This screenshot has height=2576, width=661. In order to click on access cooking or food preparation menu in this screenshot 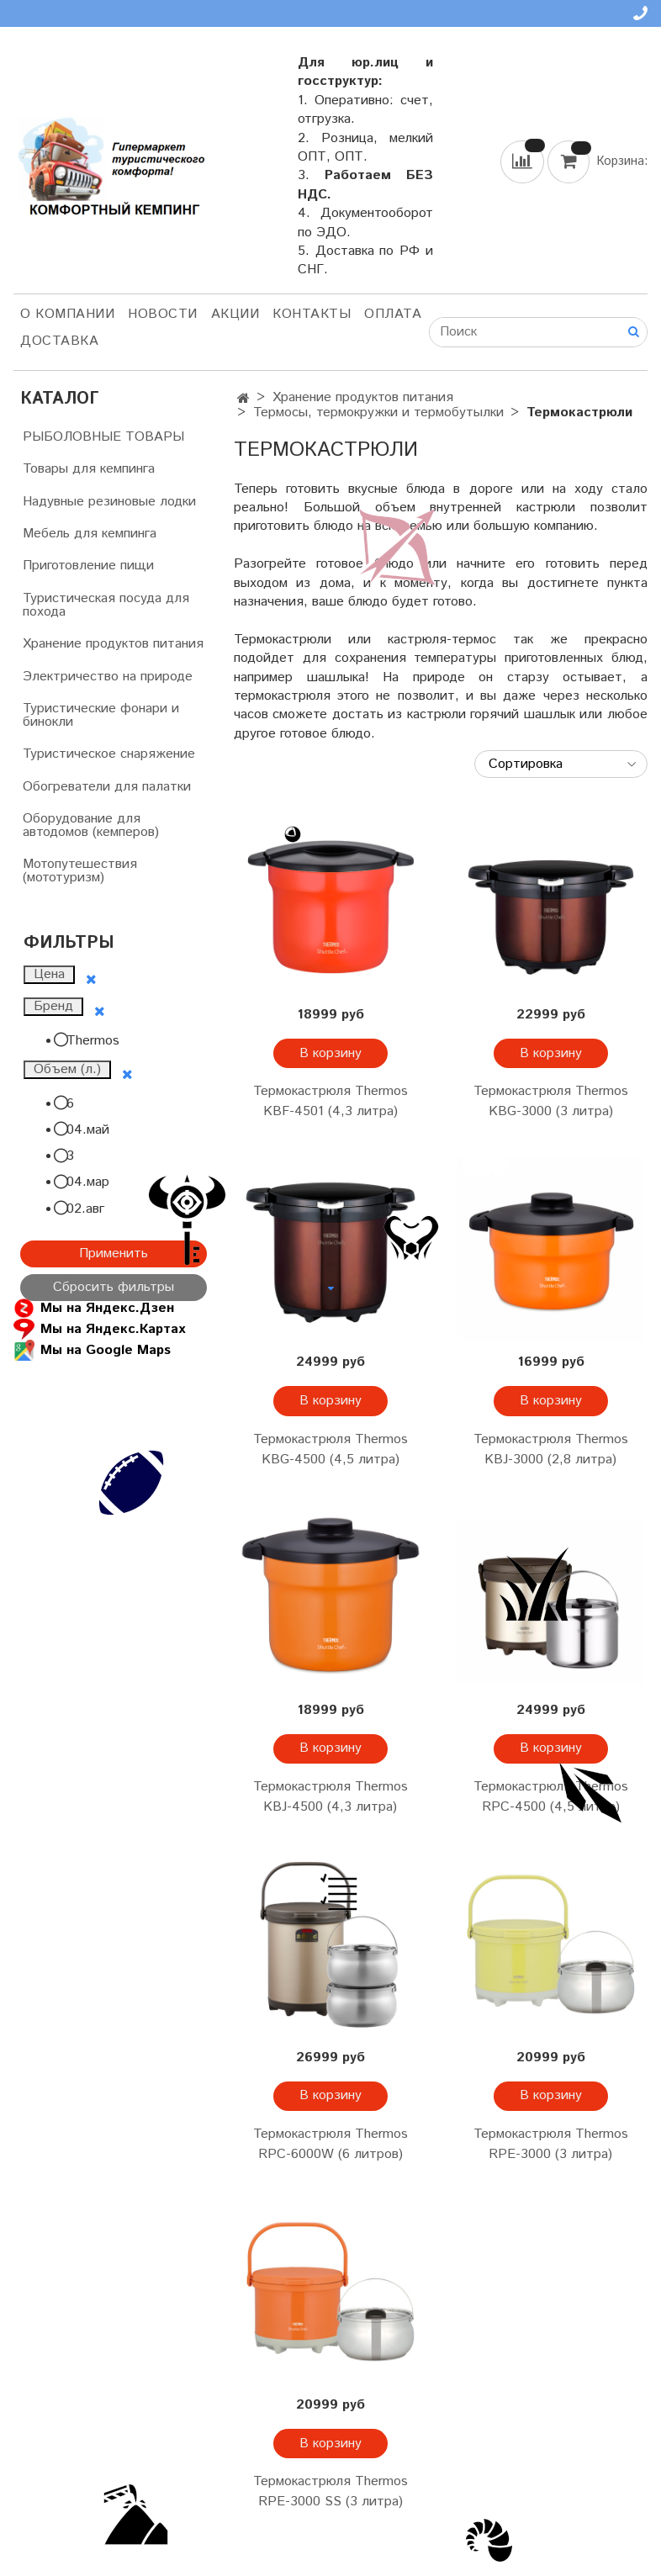, I will do `click(489, 2541)`.